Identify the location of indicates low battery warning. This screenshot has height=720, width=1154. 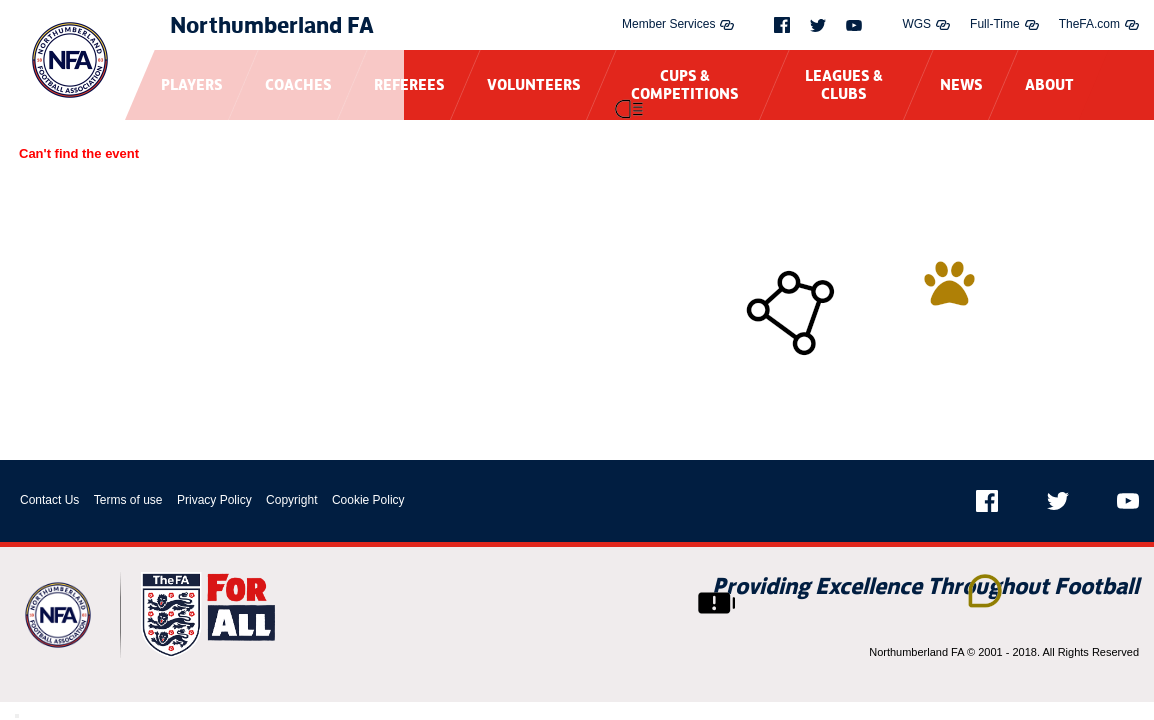
(716, 603).